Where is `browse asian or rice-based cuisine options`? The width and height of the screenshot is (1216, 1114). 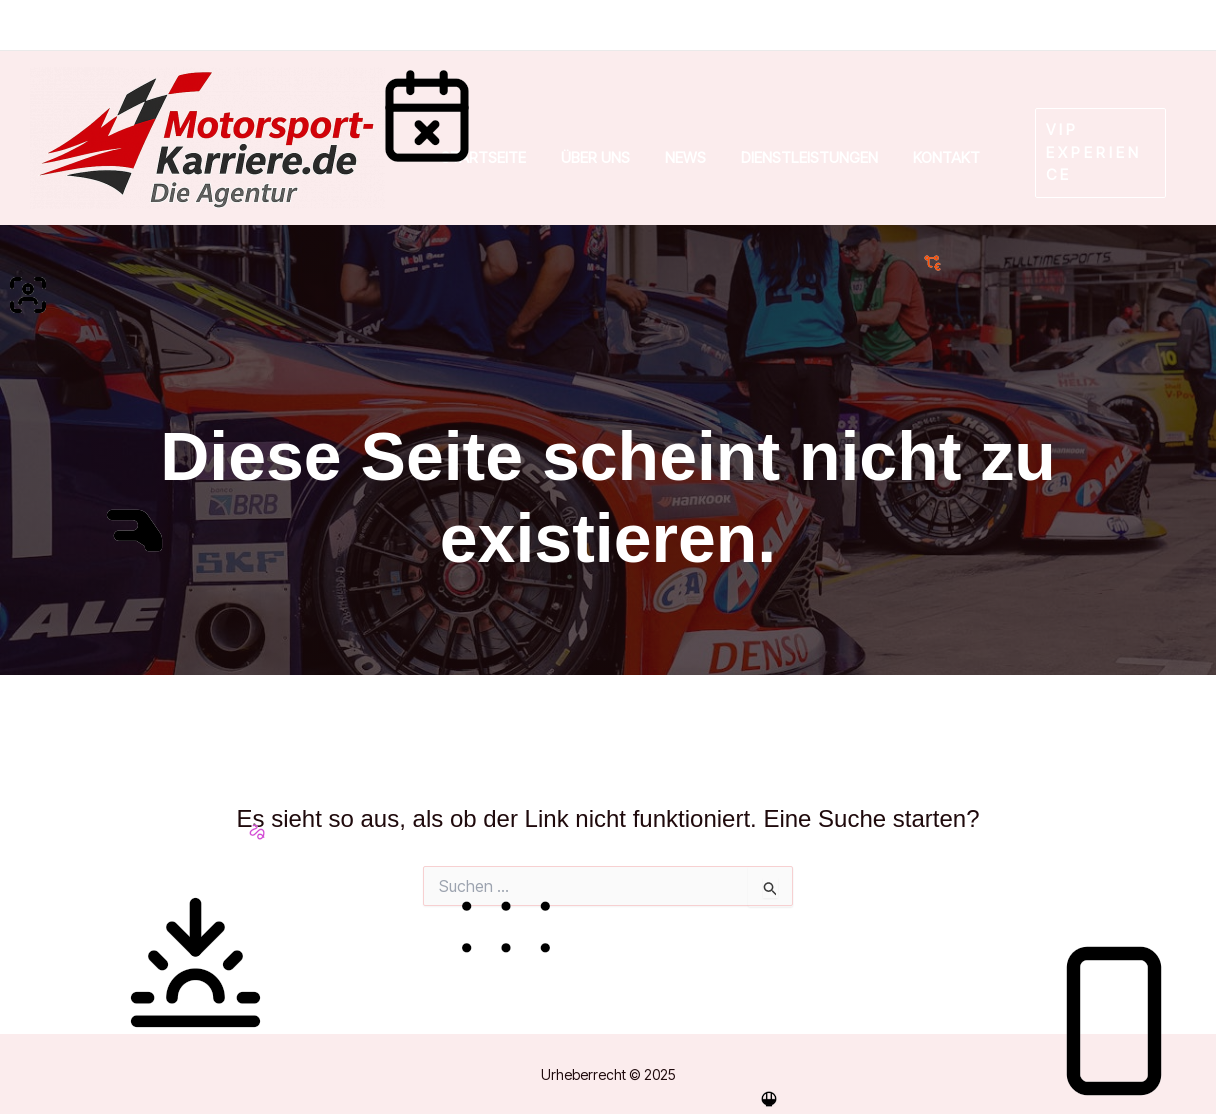 browse asian or rice-based cuisine options is located at coordinates (769, 1099).